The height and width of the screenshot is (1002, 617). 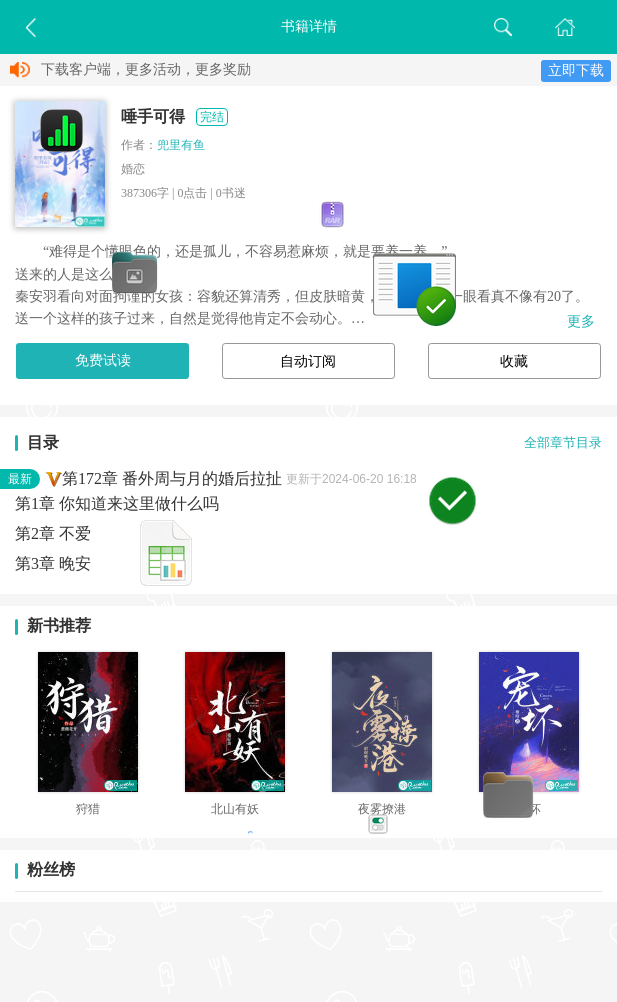 I want to click on program or application verified successfully, so click(x=414, y=284).